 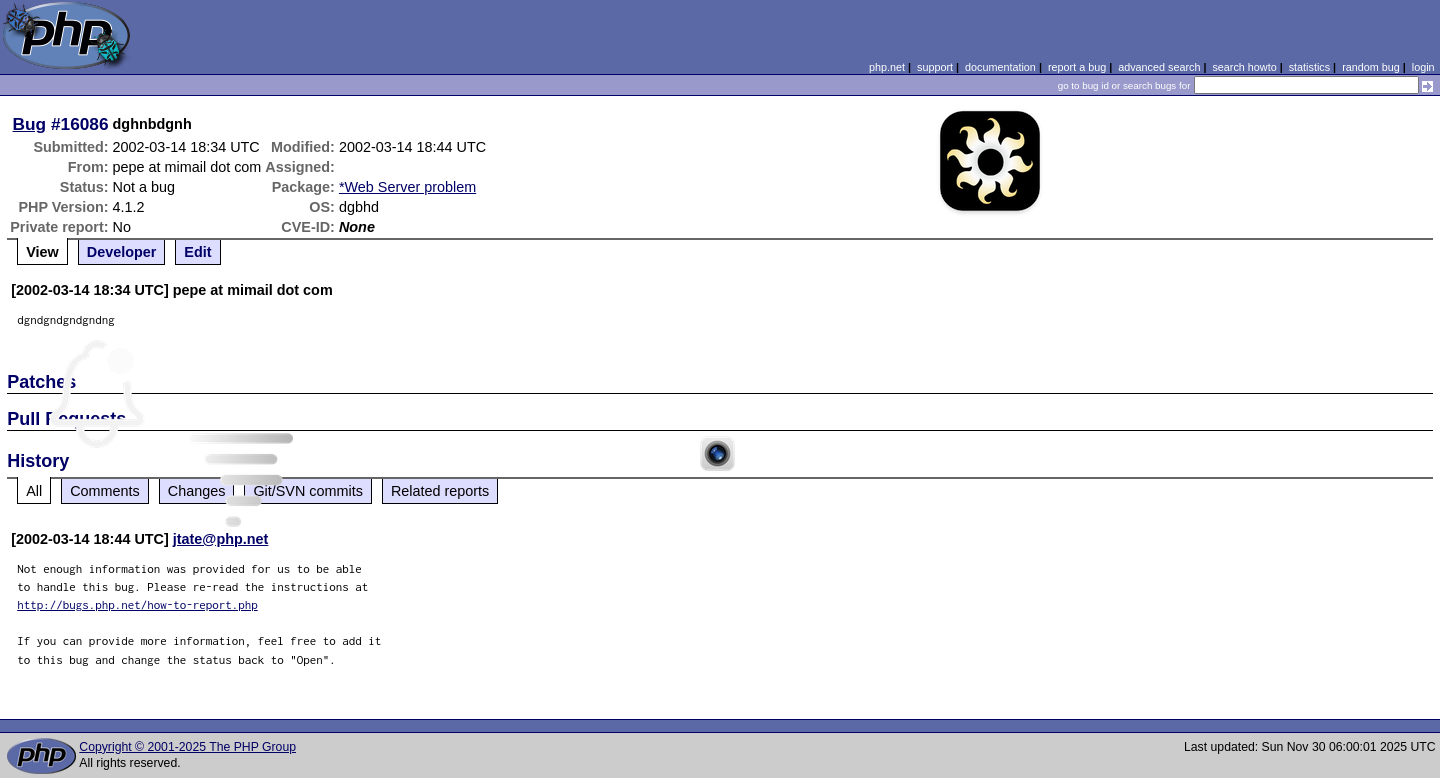 I want to click on indicates tornado or severe storm warning, so click(x=241, y=480).